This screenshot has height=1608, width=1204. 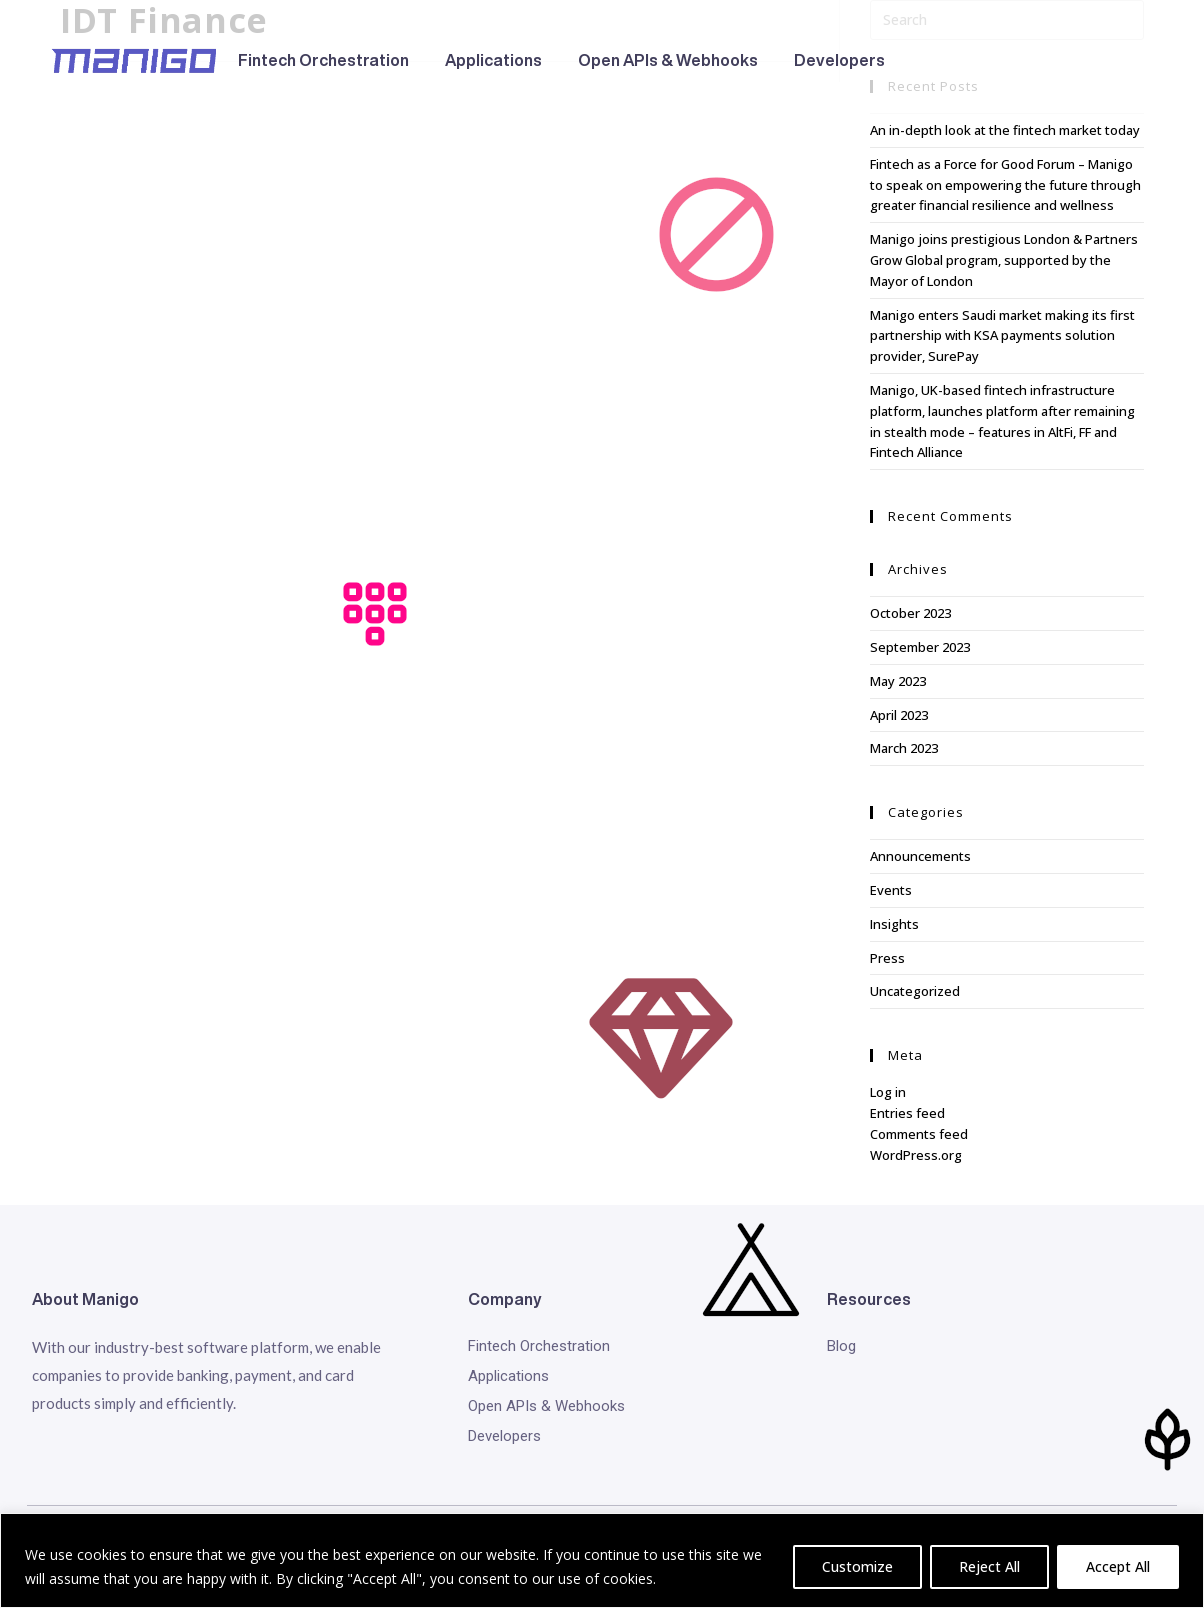 I want to click on indicates grain or wheat-based ingredients, so click(x=1167, y=1439).